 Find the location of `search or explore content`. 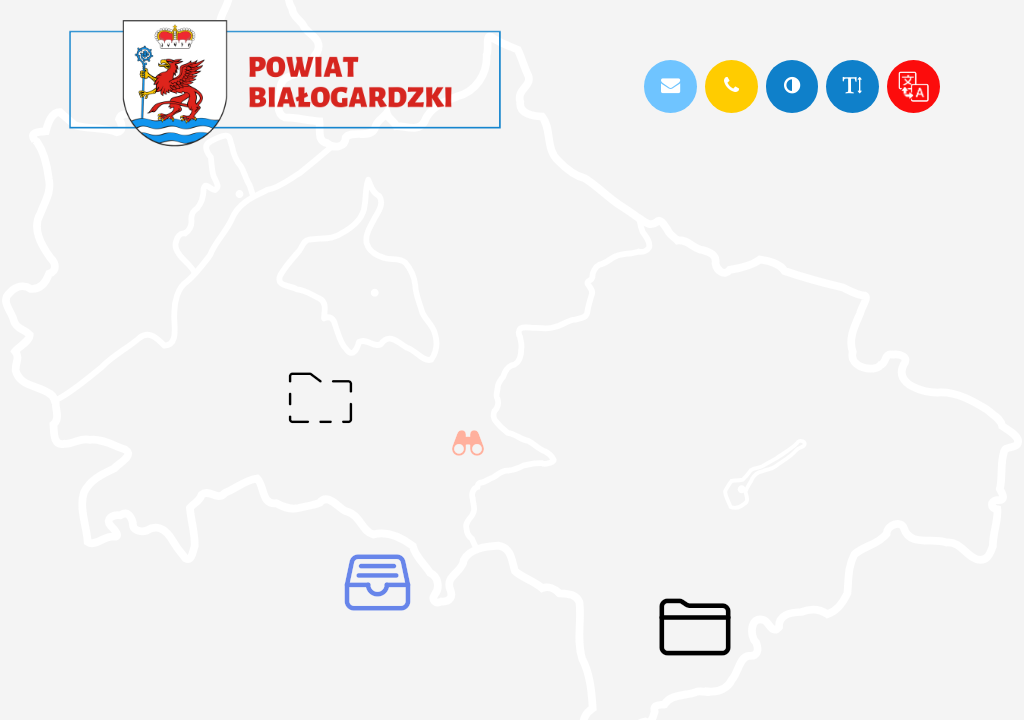

search or explore content is located at coordinates (468, 443).